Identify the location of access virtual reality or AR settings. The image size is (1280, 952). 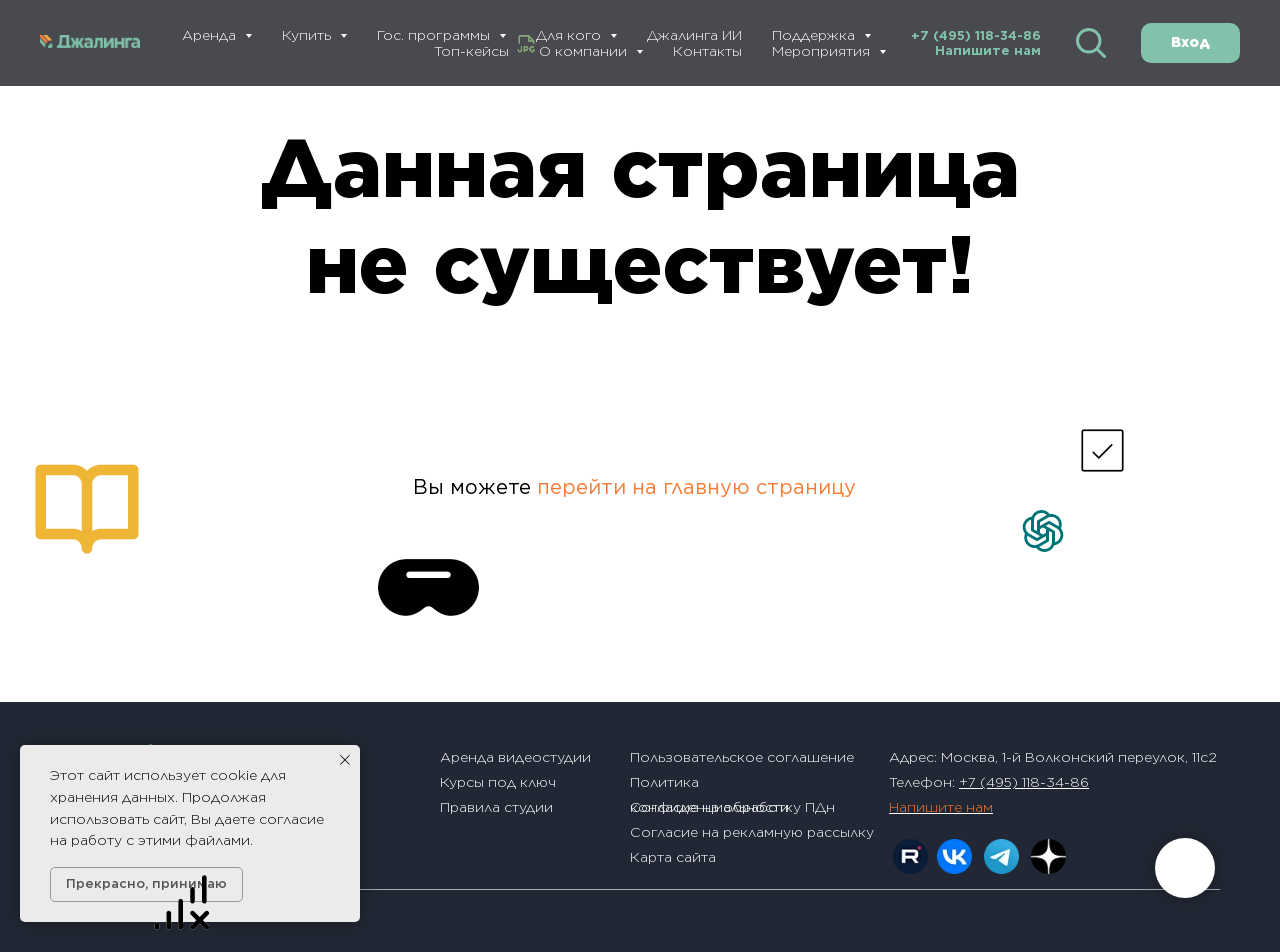
(428, 587).